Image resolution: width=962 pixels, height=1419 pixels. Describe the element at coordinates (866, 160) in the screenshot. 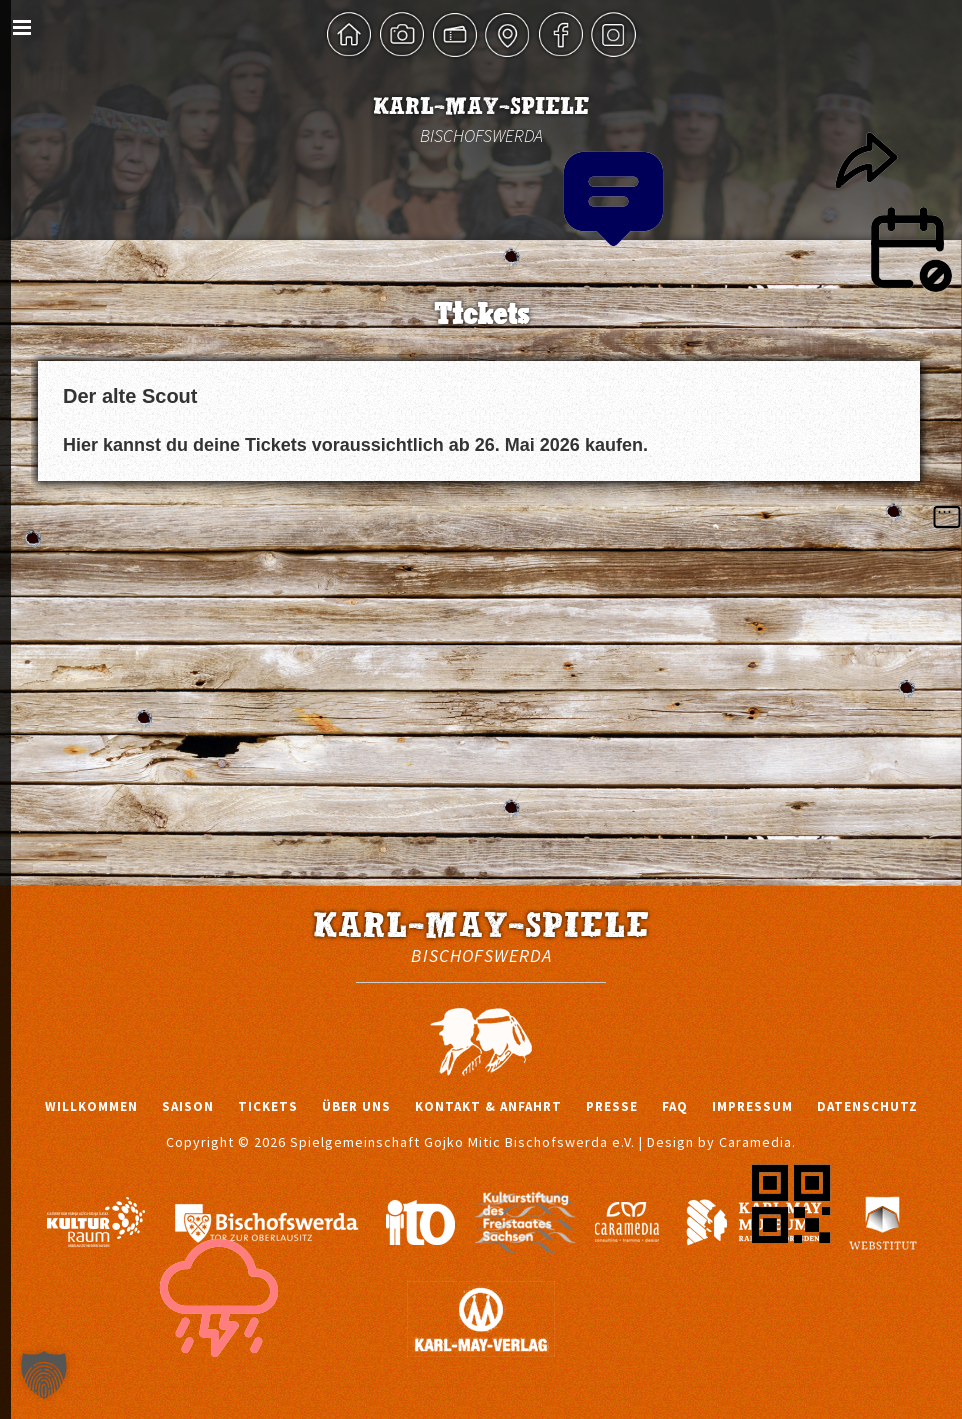

I see `share content with others` at that location.